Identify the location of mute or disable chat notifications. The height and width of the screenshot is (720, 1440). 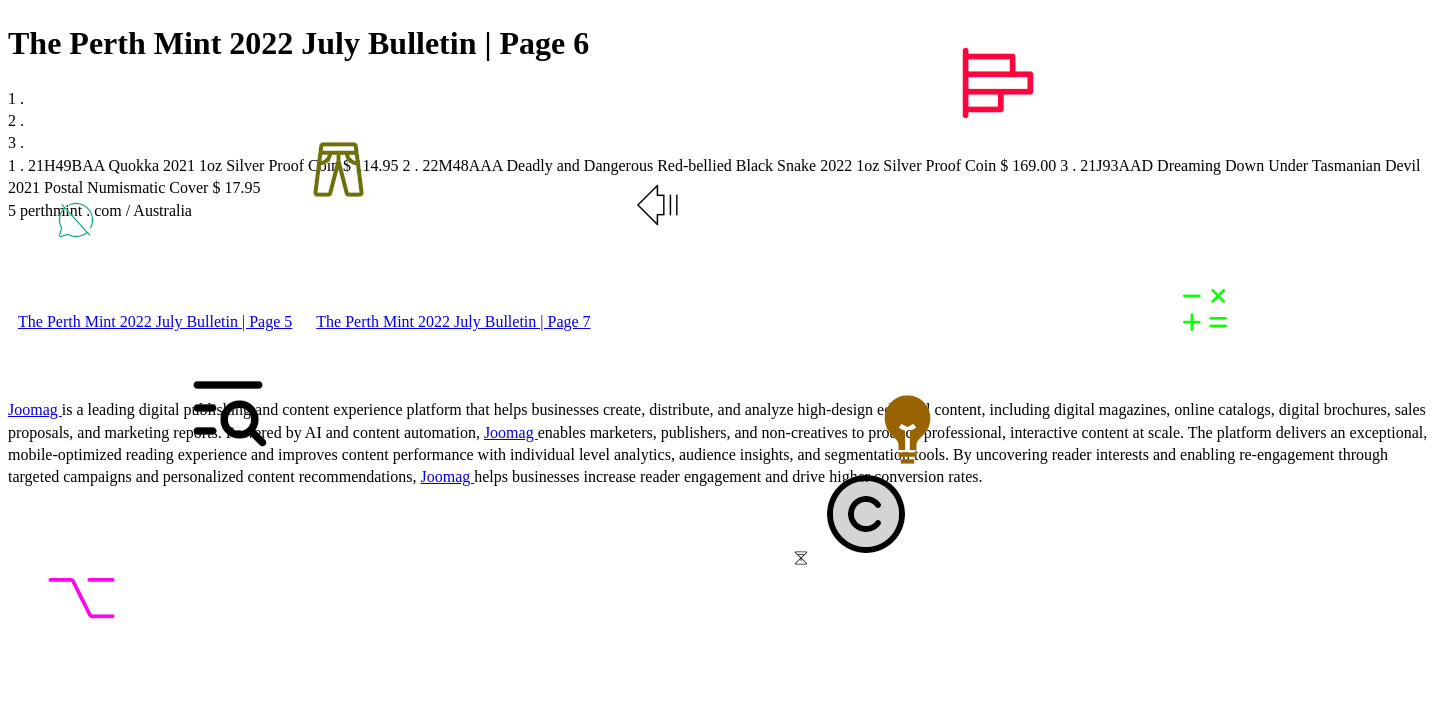
(76, 220).